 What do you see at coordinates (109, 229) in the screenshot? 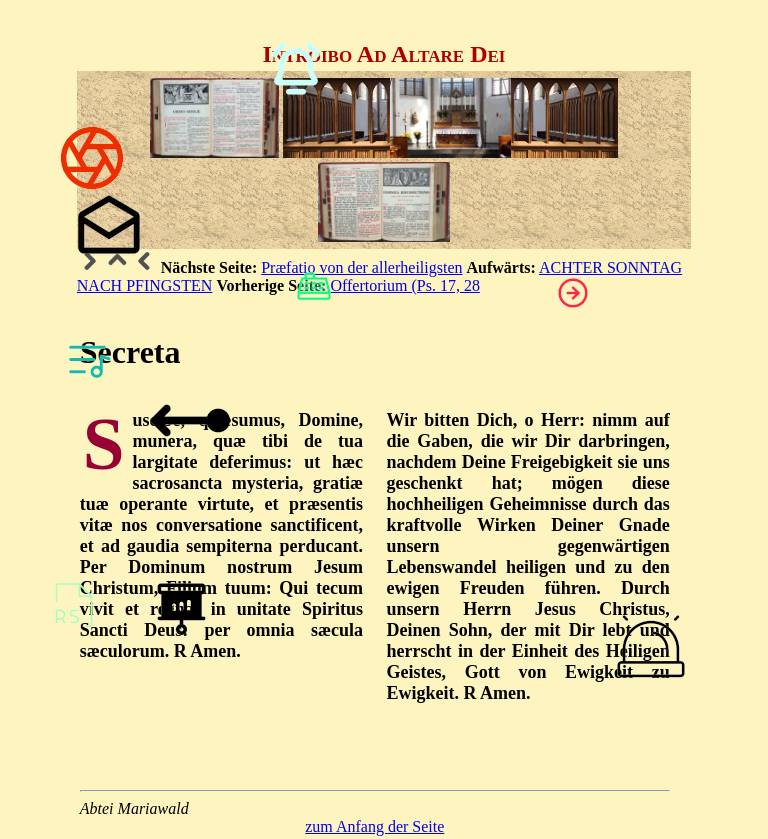
I see `view draft messages` at bounding box center [109, 229].